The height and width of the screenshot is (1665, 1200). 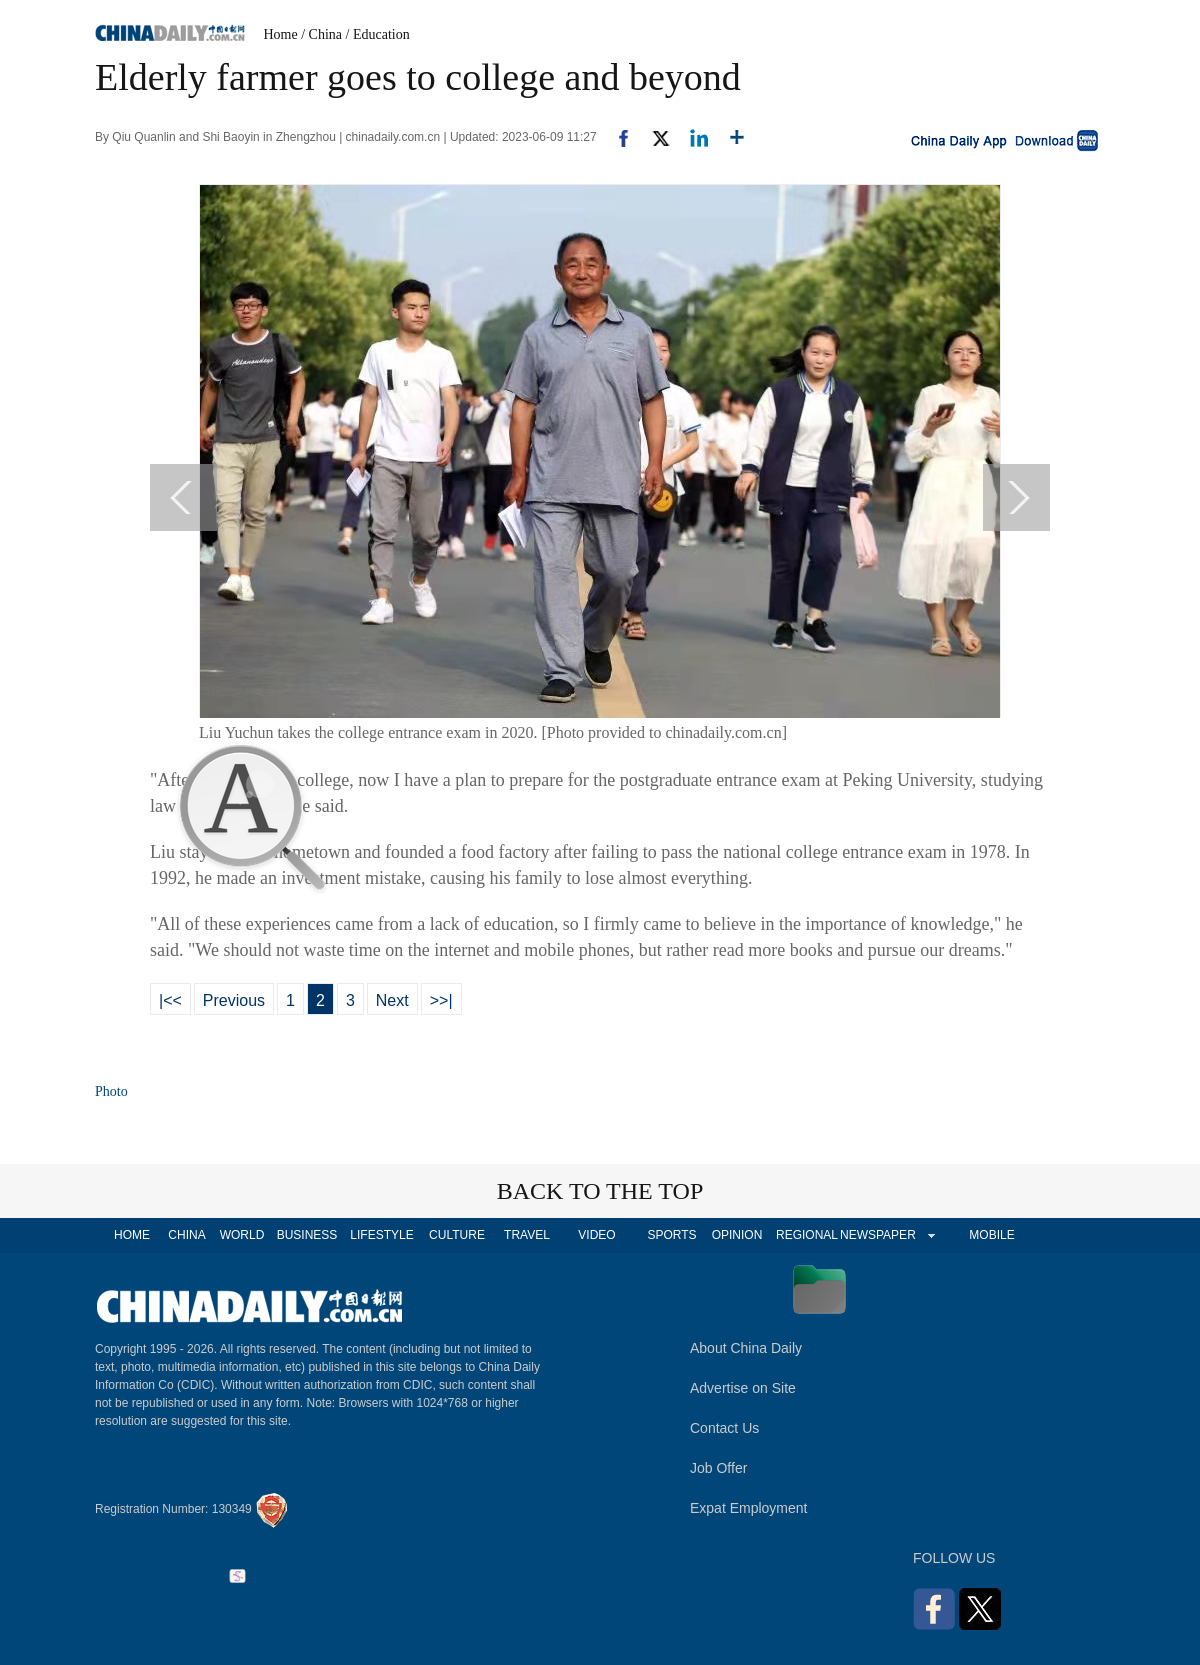 I want to click on compressed SVG image file, so click(x=237, y=1575).